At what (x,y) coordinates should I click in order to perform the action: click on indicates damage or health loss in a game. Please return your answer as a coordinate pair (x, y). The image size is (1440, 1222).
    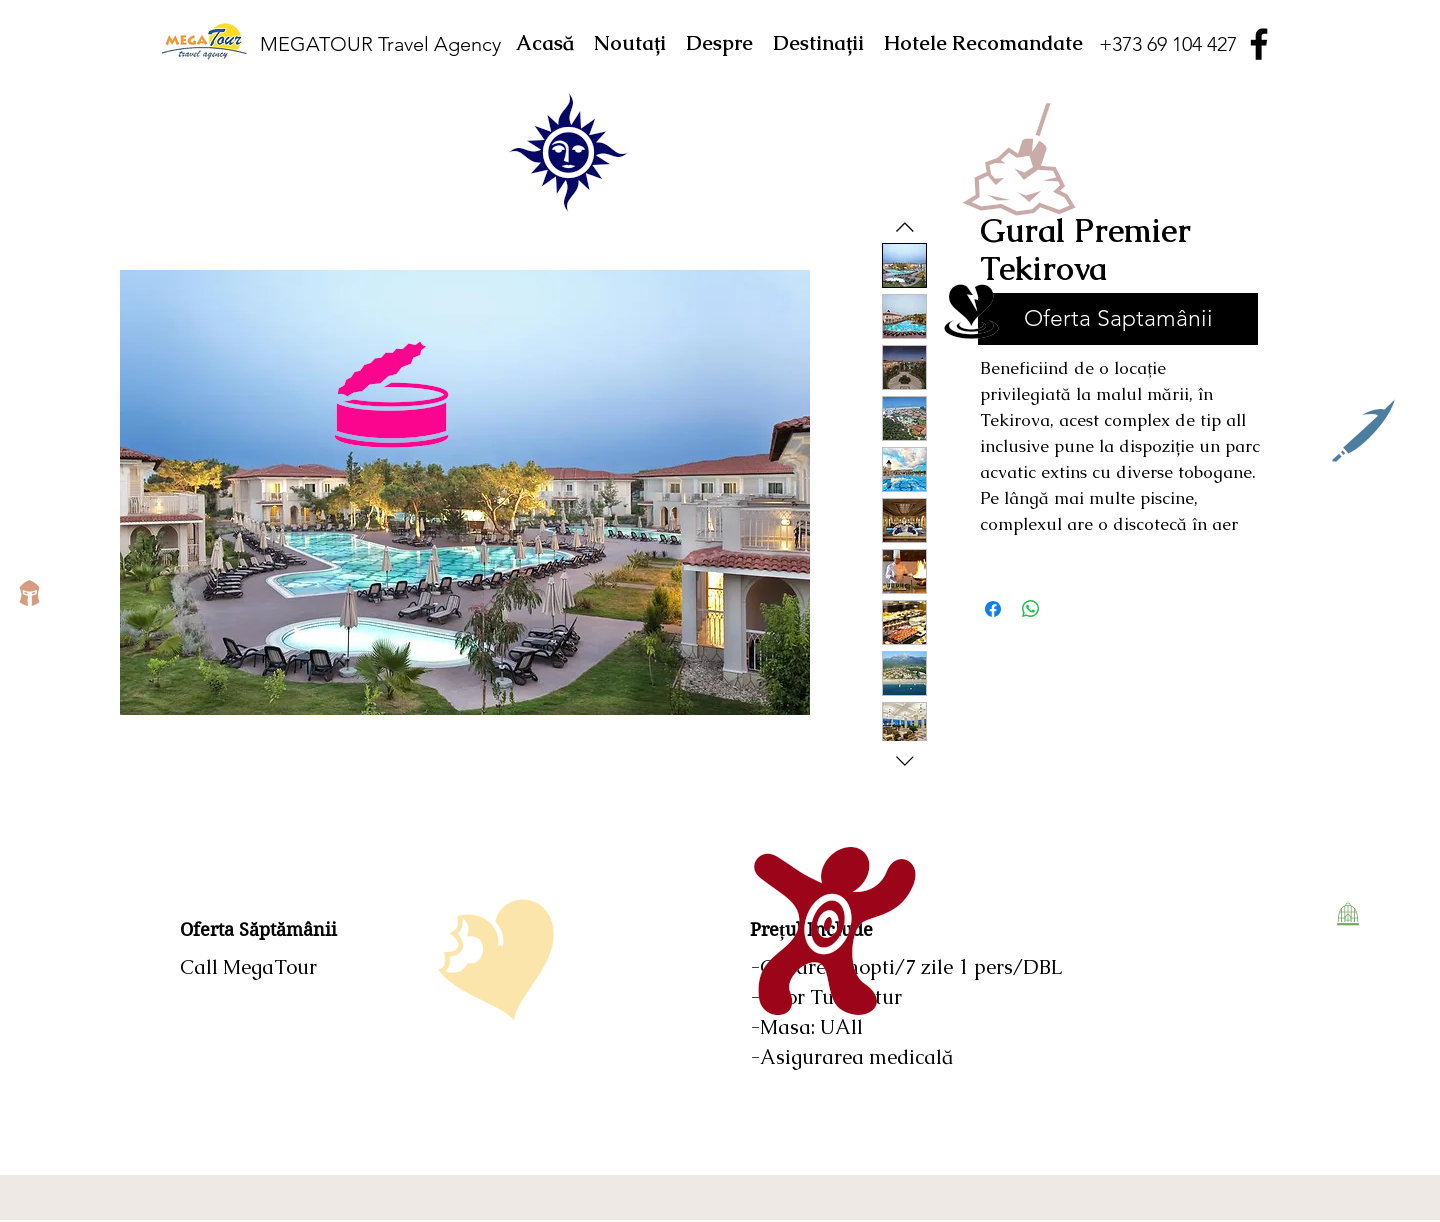
    Looking at the image, I should click on (493, 960).